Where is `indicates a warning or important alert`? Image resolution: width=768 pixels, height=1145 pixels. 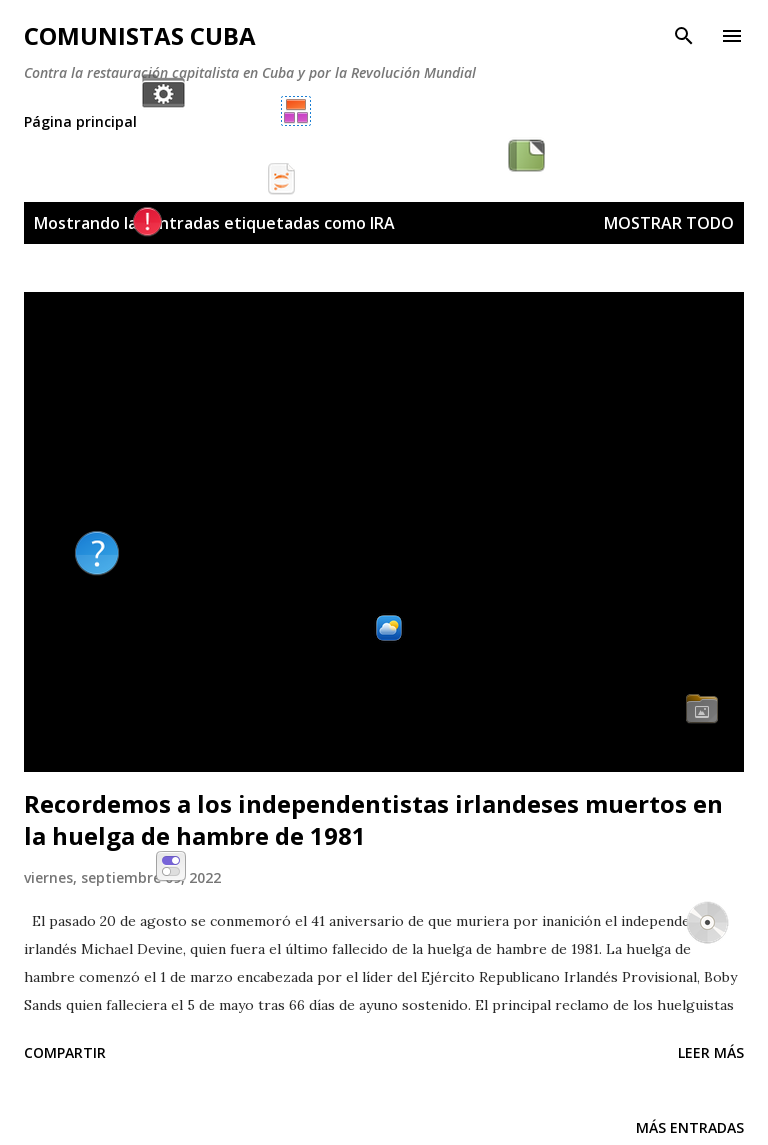
indicates a warning or important alert is located at coordinates (147, 221).